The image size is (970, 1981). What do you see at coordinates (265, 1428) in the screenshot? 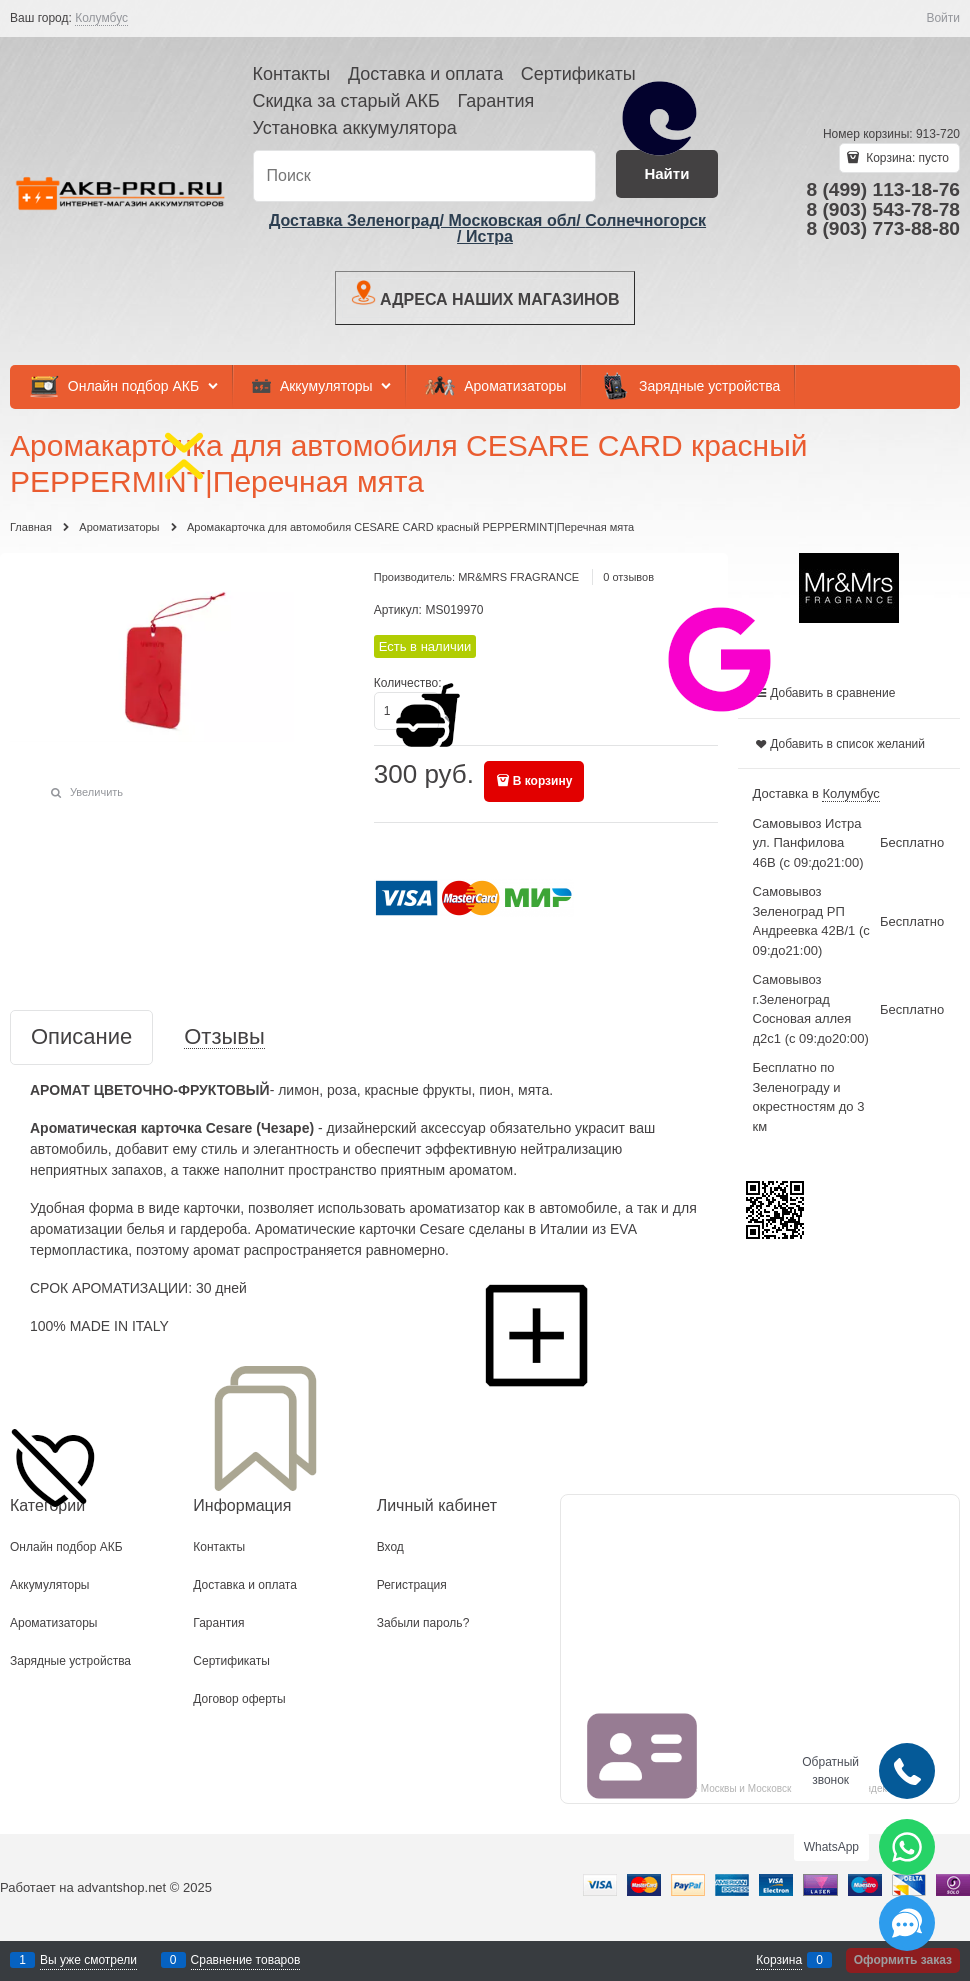
I see `view all saved bookmarks` at bounding box center [265, 1428].